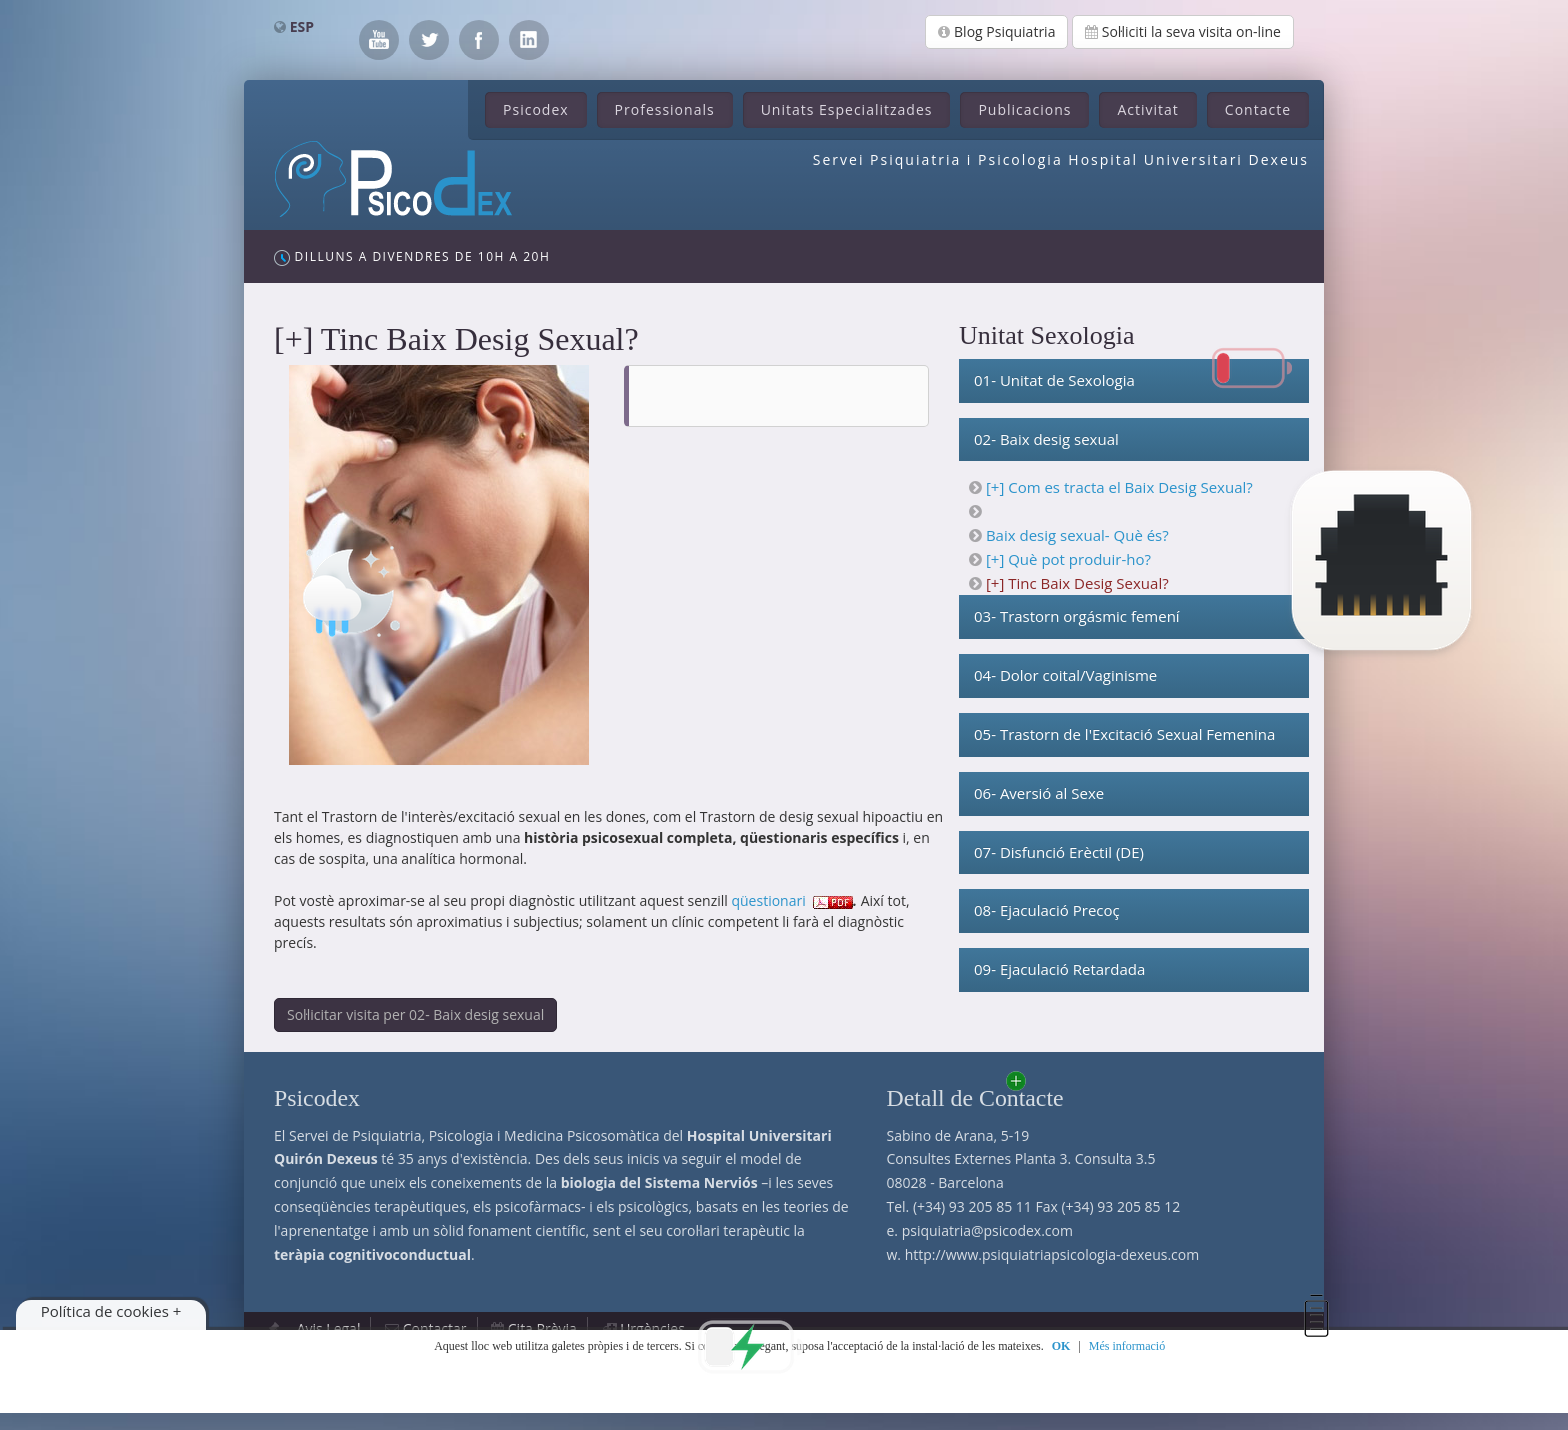  I want to click on indicates full battery charge, so click(1316, 1316).